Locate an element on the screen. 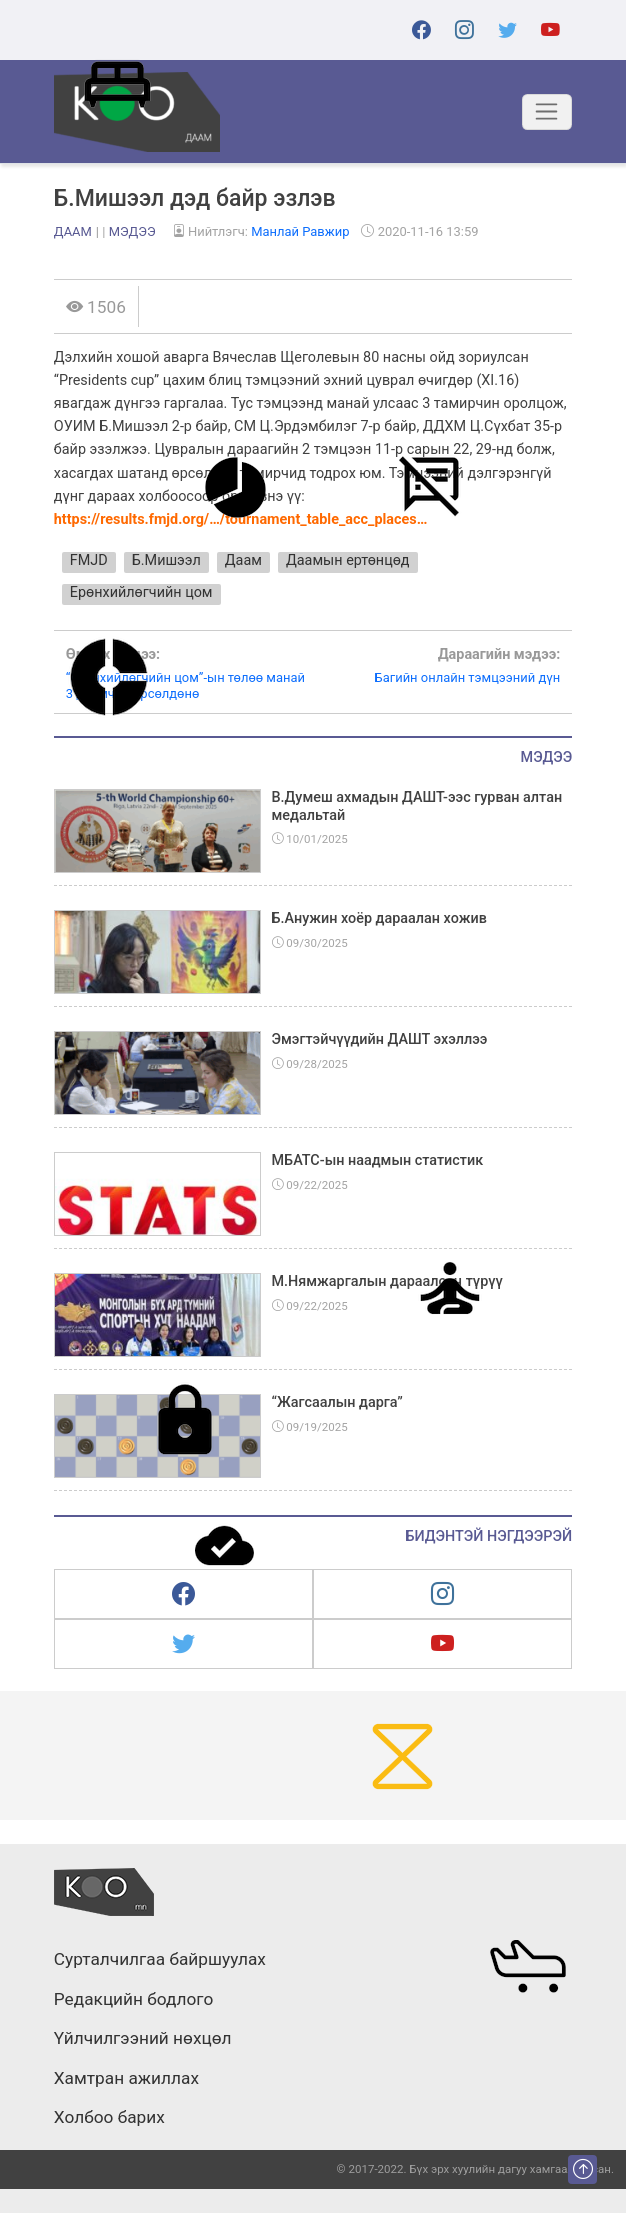 The width and height of the screenshot is (626, 2213). access meditation or mindfulness features is located at coordinates (450, 1288).